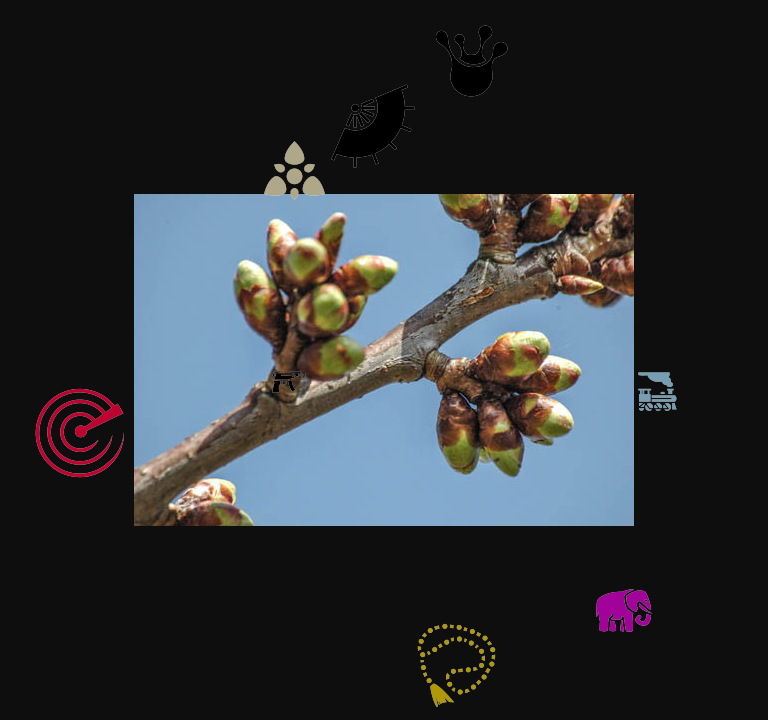  I want to click on represents a hive mind or collective intelligence feature, so click(294, 170).